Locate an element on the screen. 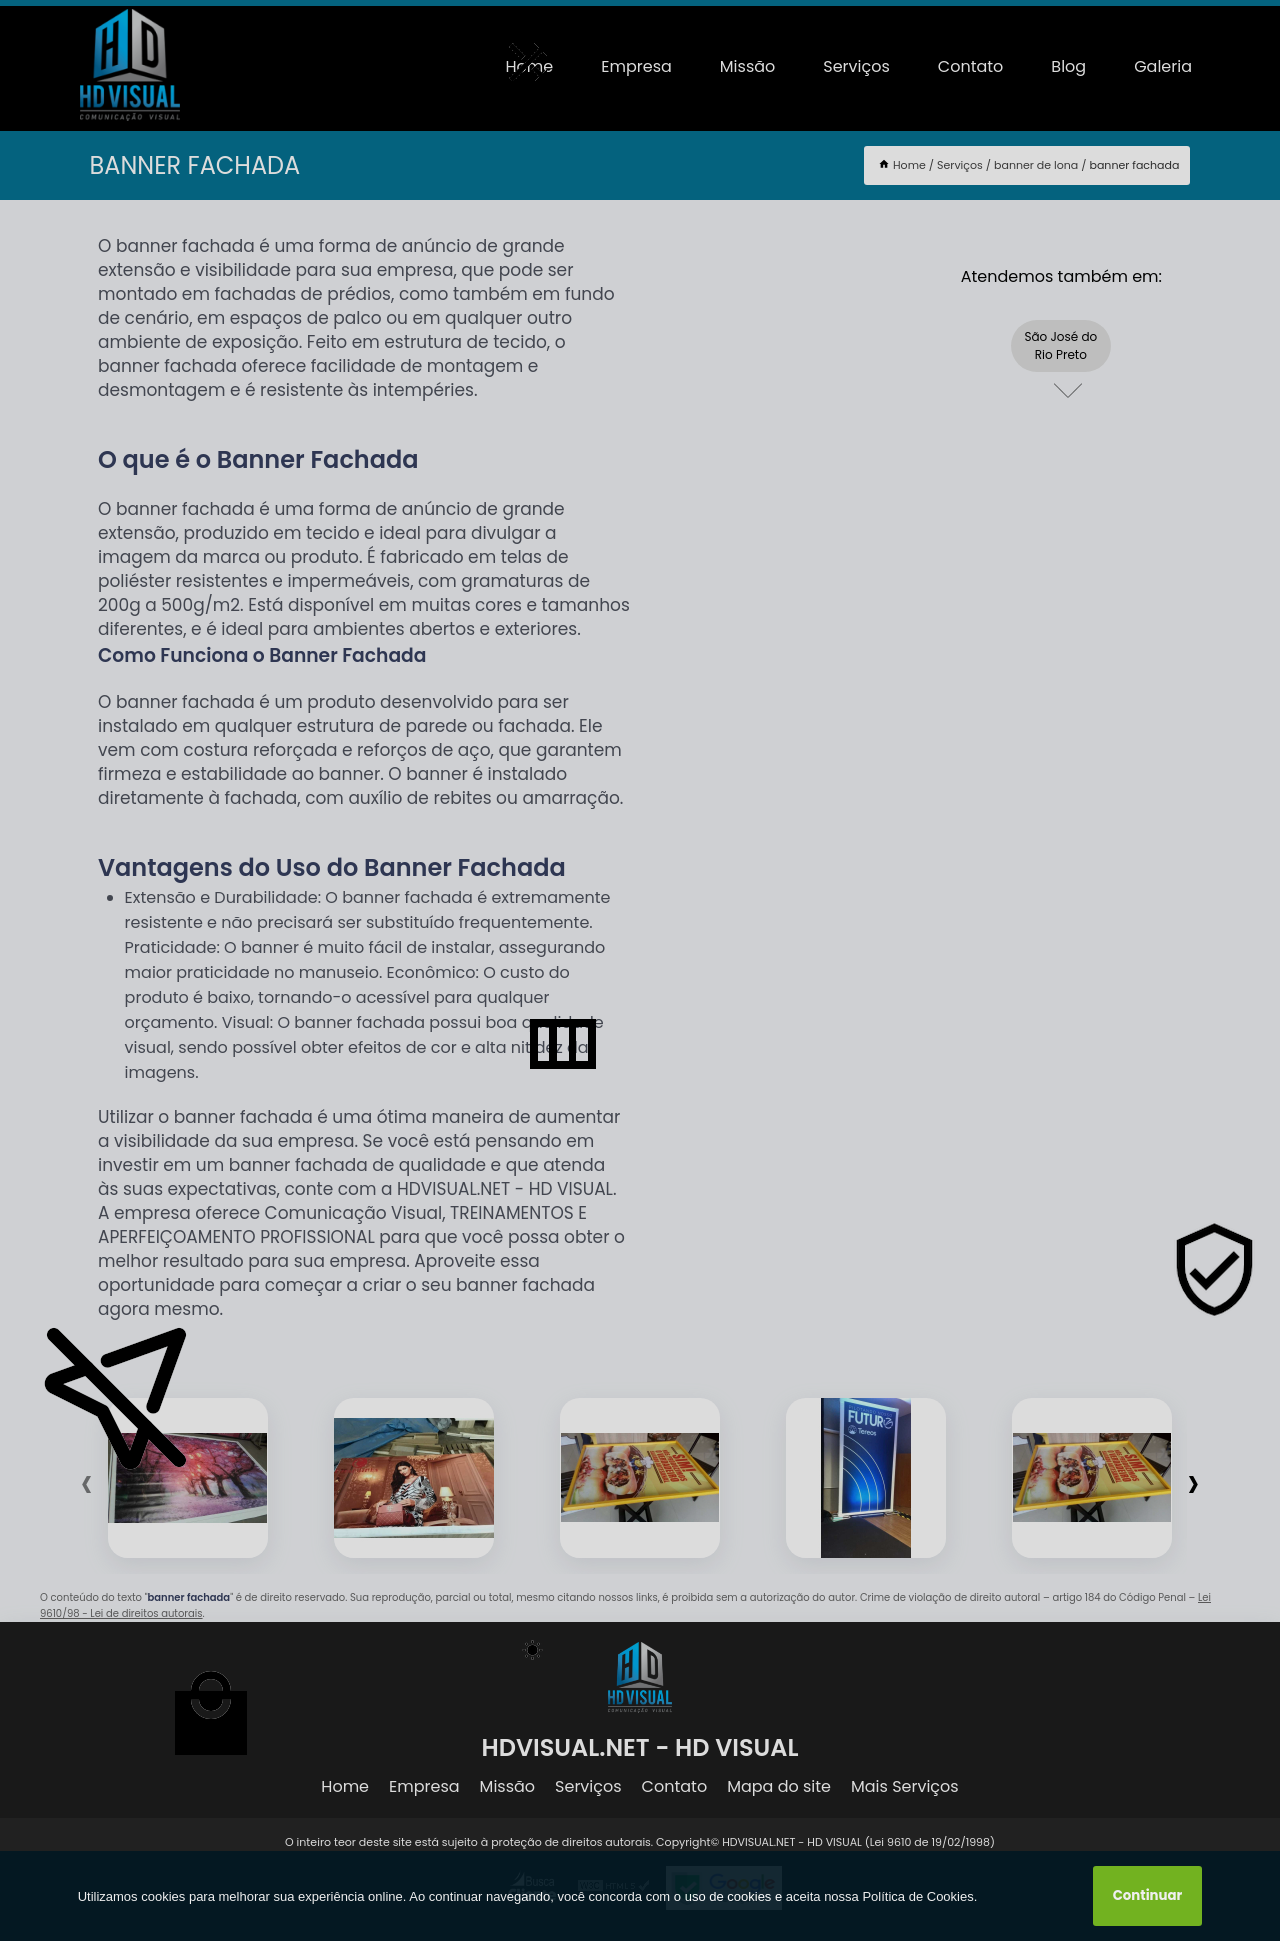 The height and width of the screenshot is (1941, 1280). shuffle playlist or queue order is located at coordinates (528, 62).